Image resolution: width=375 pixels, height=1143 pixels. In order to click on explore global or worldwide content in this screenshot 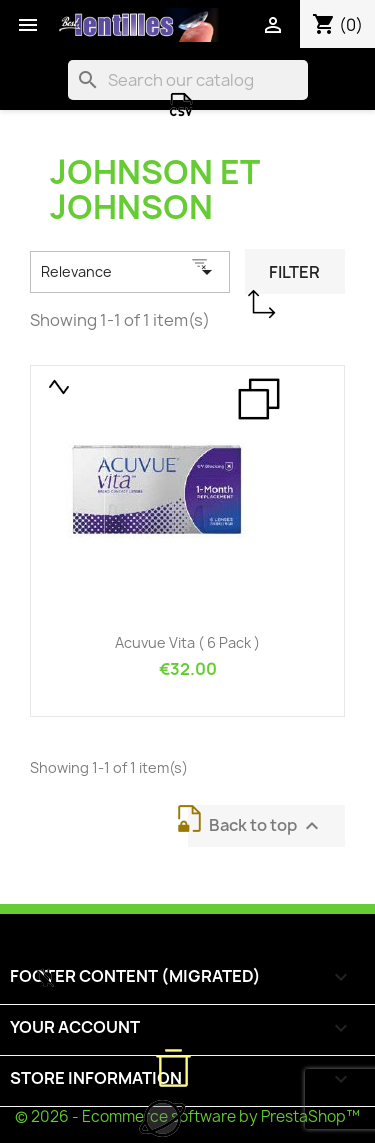, I will do `click(162, 1118)`.